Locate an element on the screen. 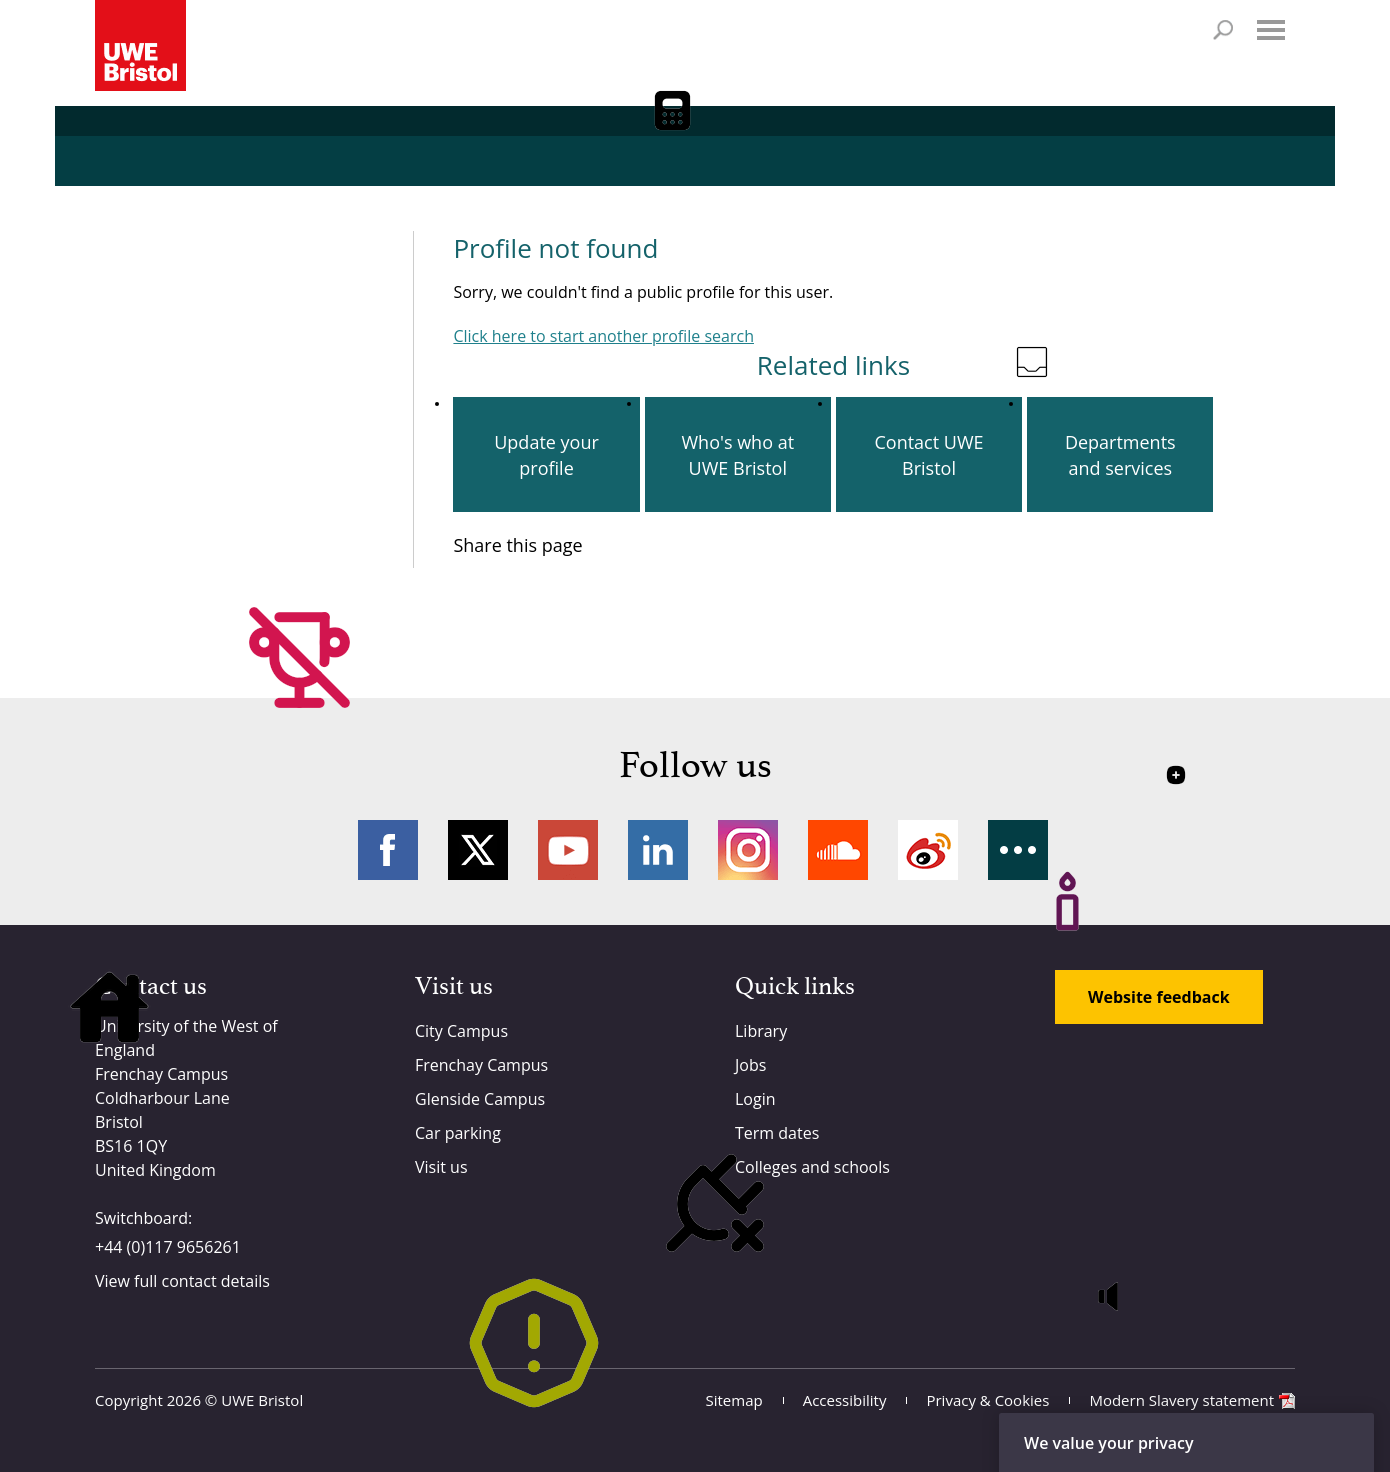  indicates a critical error or warning is located at coordinates (534, 1343).